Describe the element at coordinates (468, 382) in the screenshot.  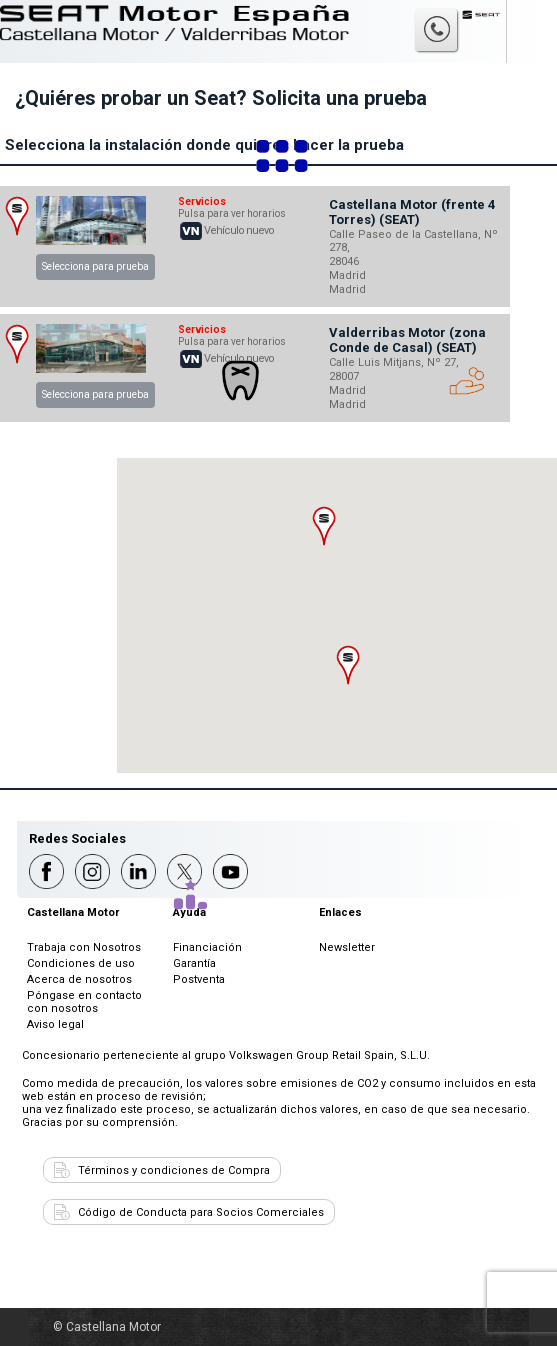
I see `make a payment or donation` at that location.